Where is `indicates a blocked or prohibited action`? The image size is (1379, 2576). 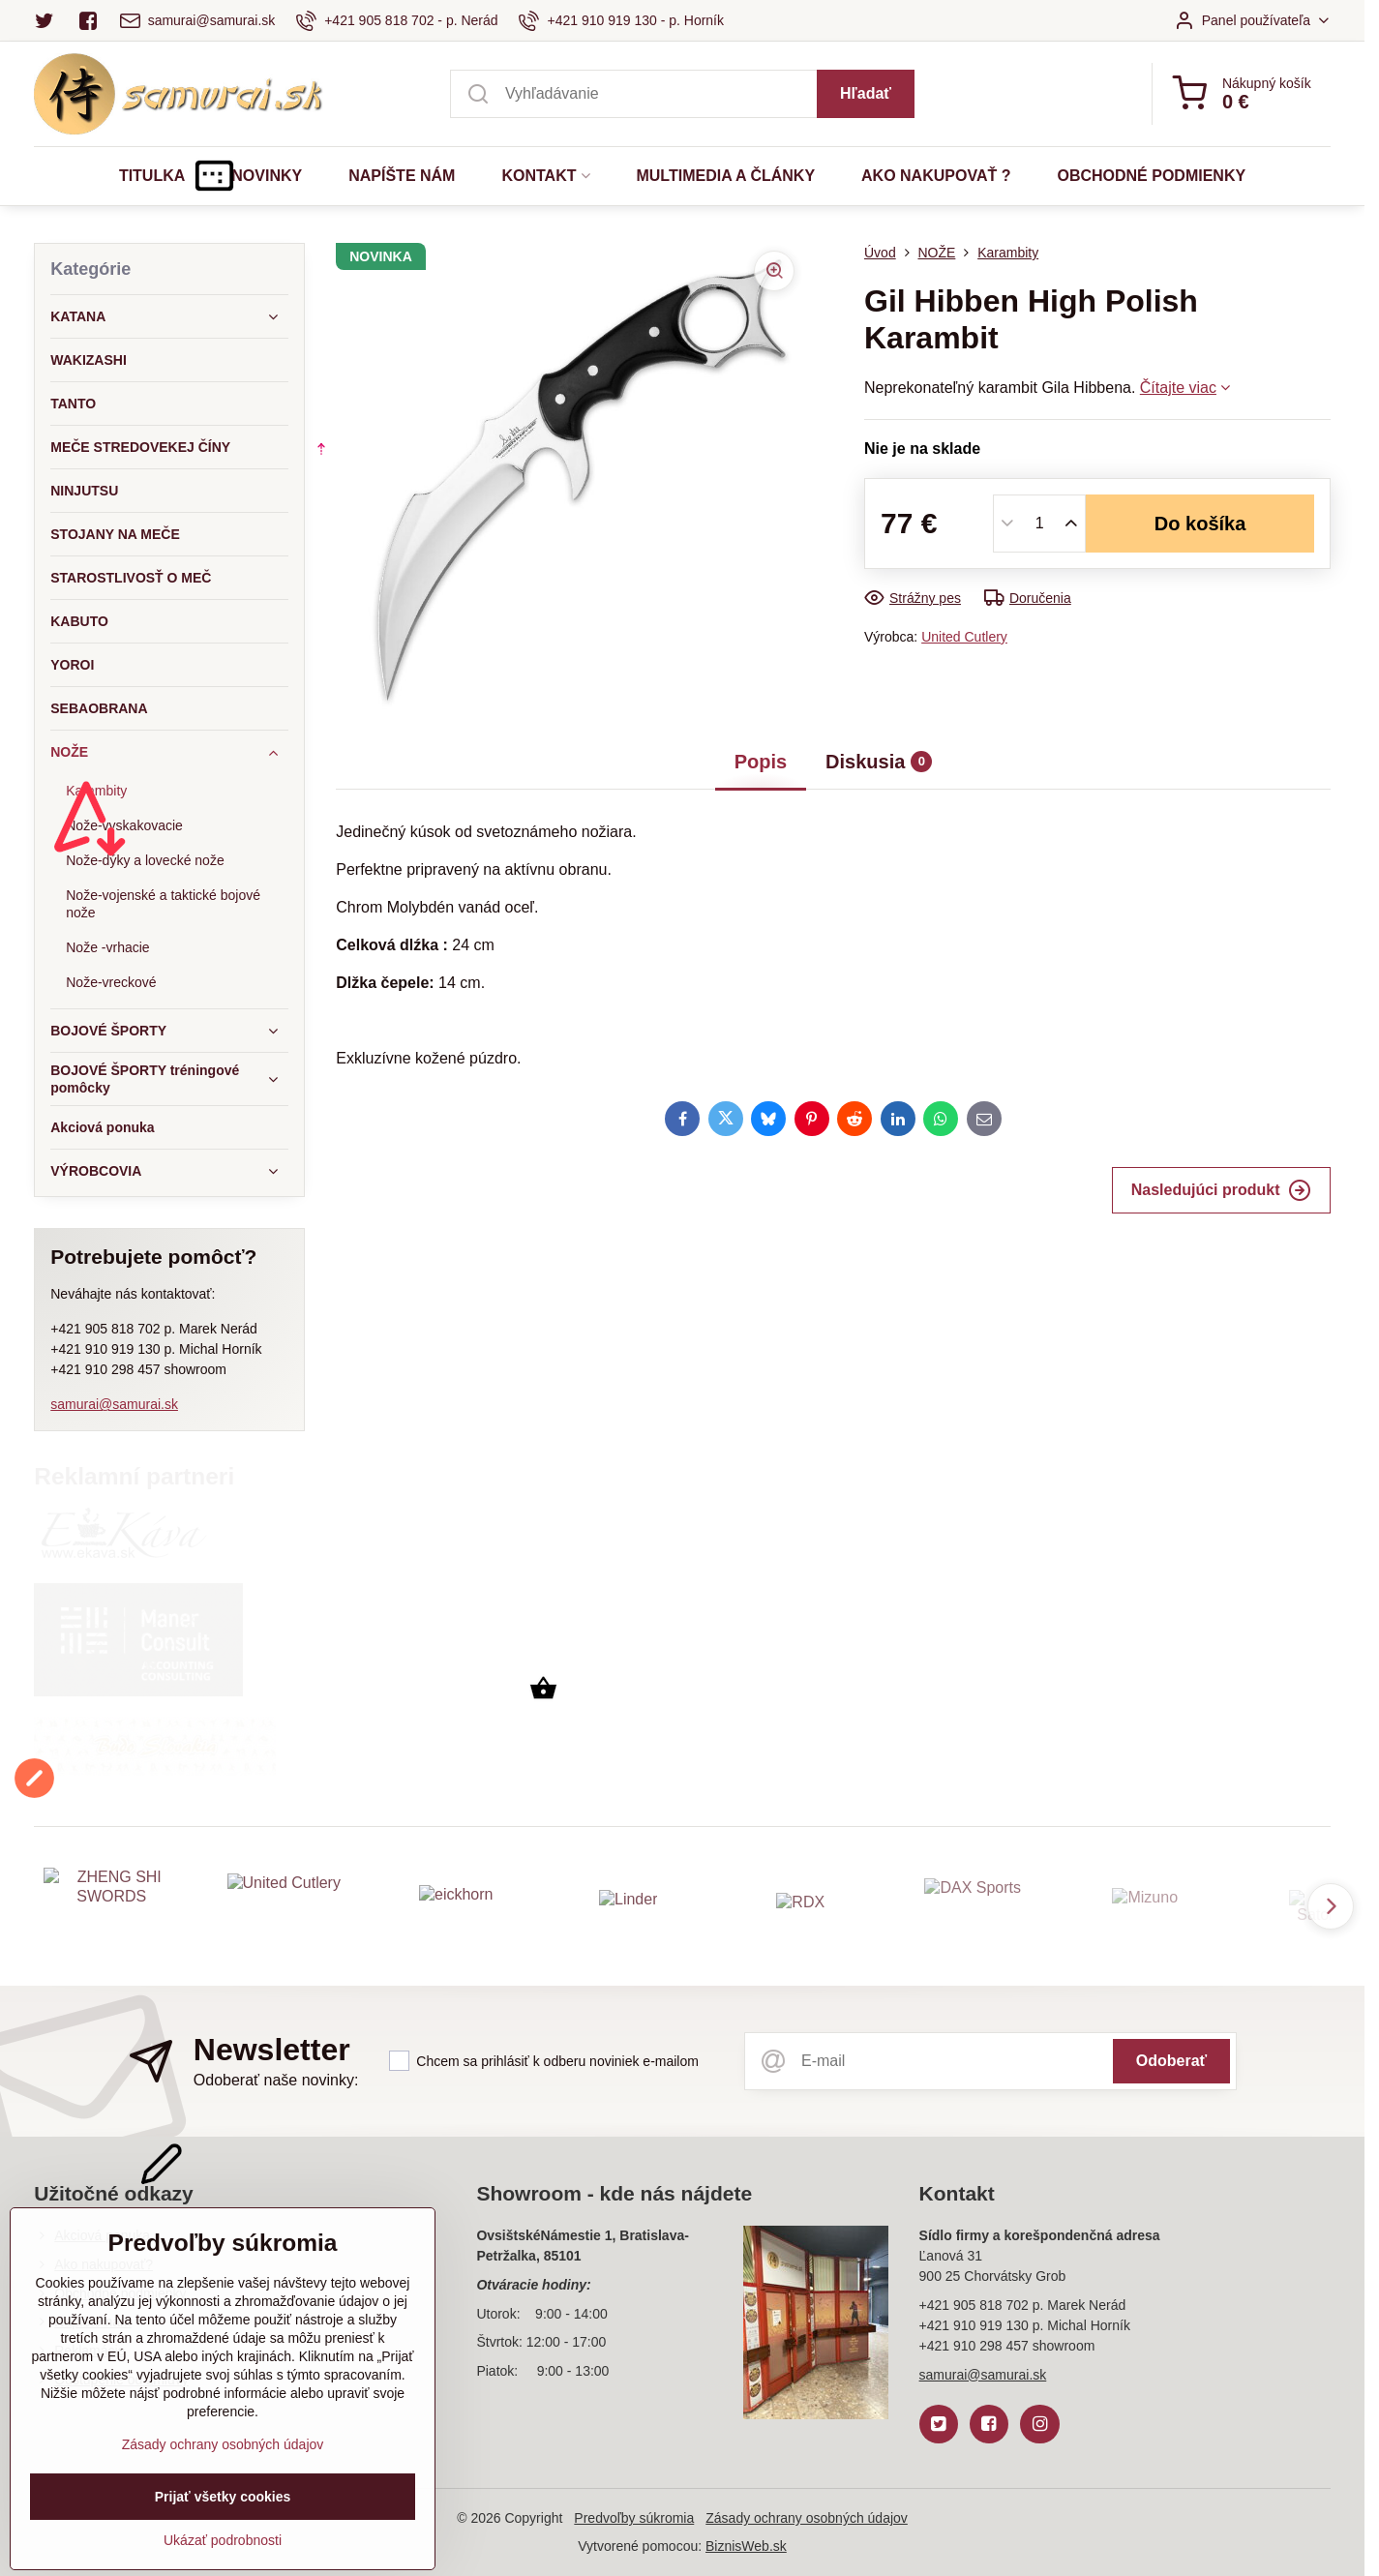 indicates a blocked or prohibited action is located at coordinates (34, 1778).